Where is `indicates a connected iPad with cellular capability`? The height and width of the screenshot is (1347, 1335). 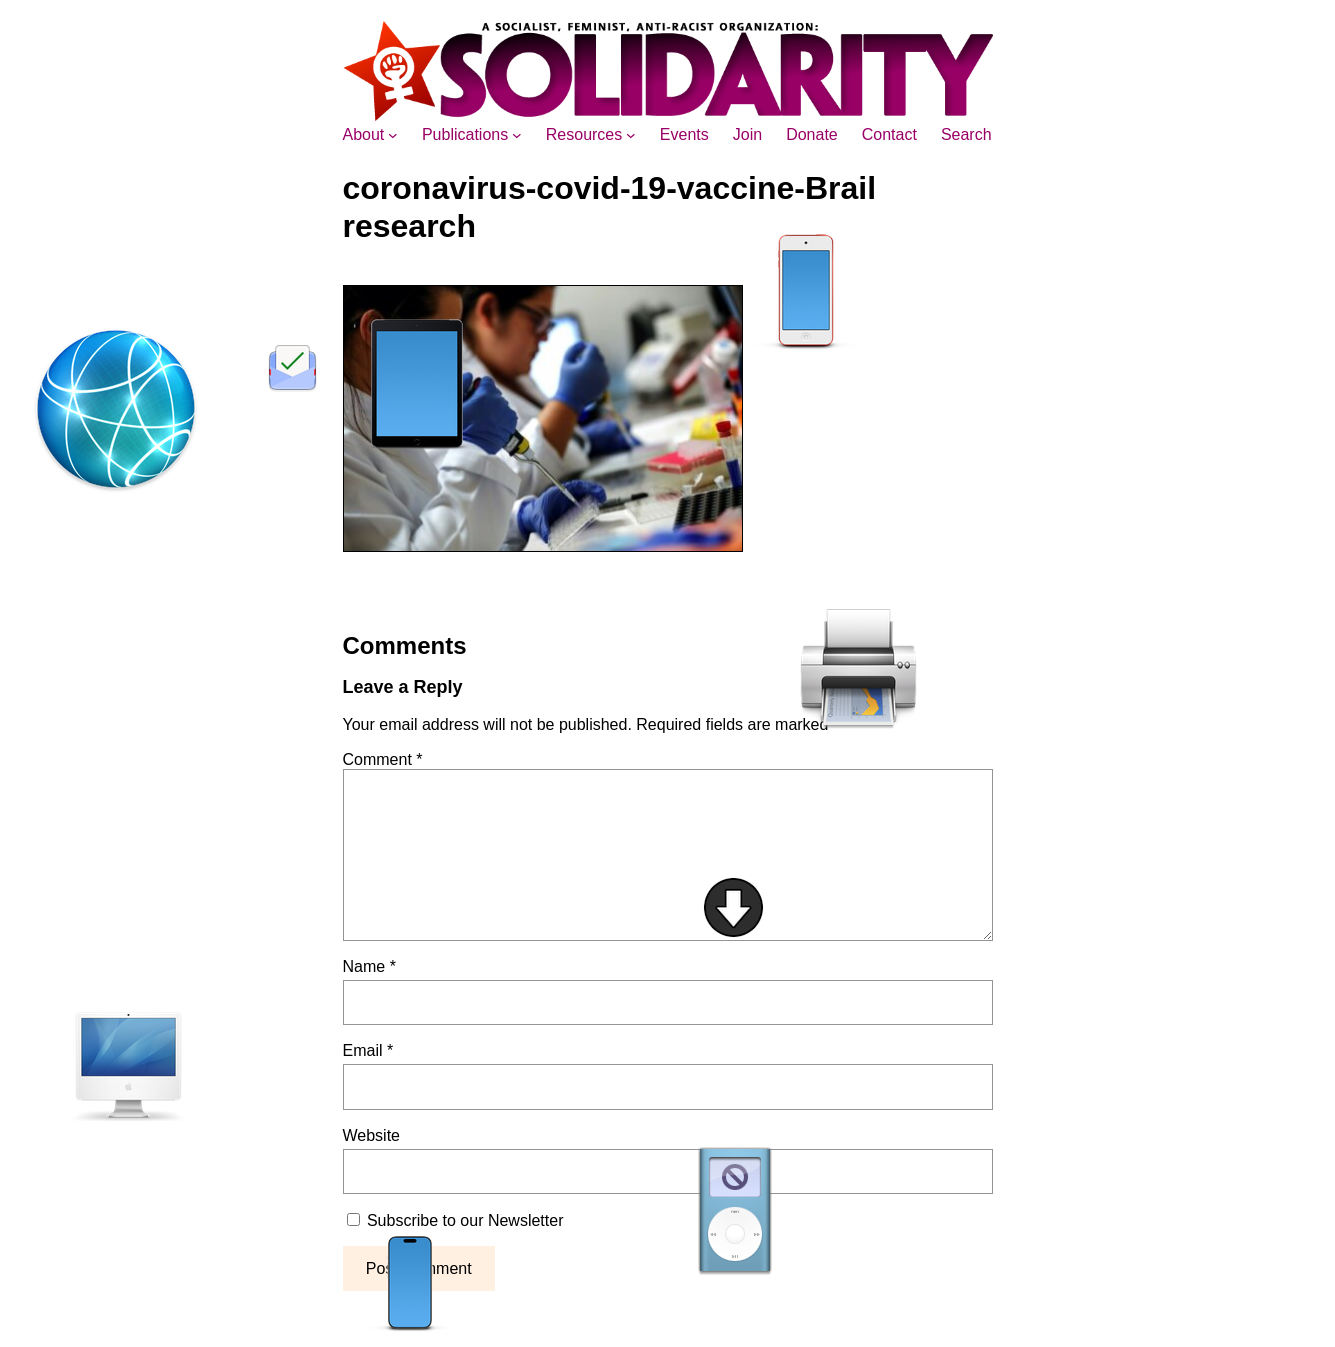 indicates a connected iPad with cellular capability is located at coordinates (417, 383).